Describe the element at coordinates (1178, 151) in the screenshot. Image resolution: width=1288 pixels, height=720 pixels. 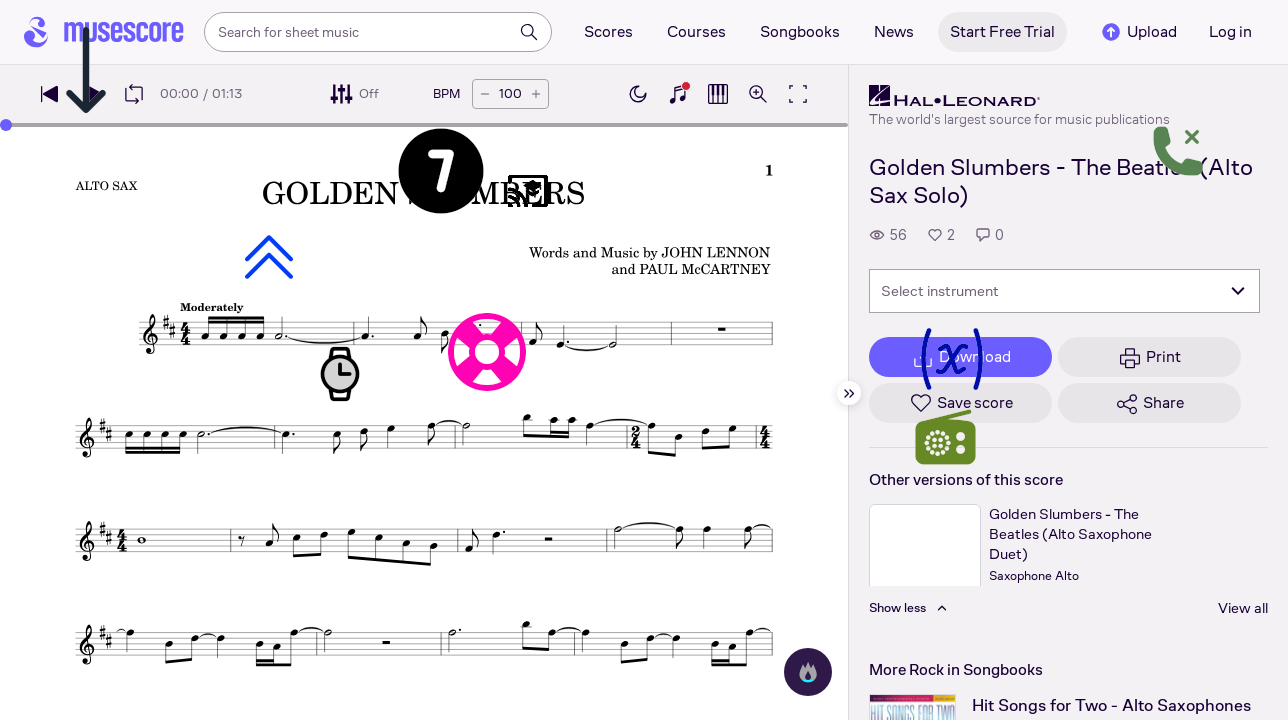
I see `end or decline a phone call` at that location.